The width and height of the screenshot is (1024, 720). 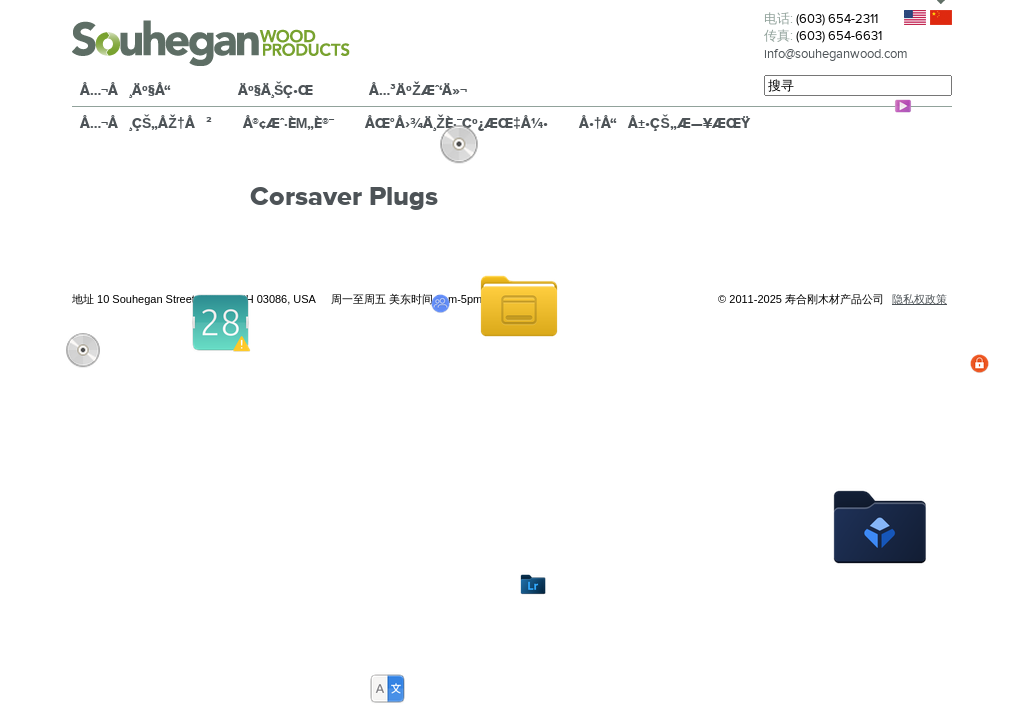 I want to click on access language and translation settings, so click(x=387, y=688).